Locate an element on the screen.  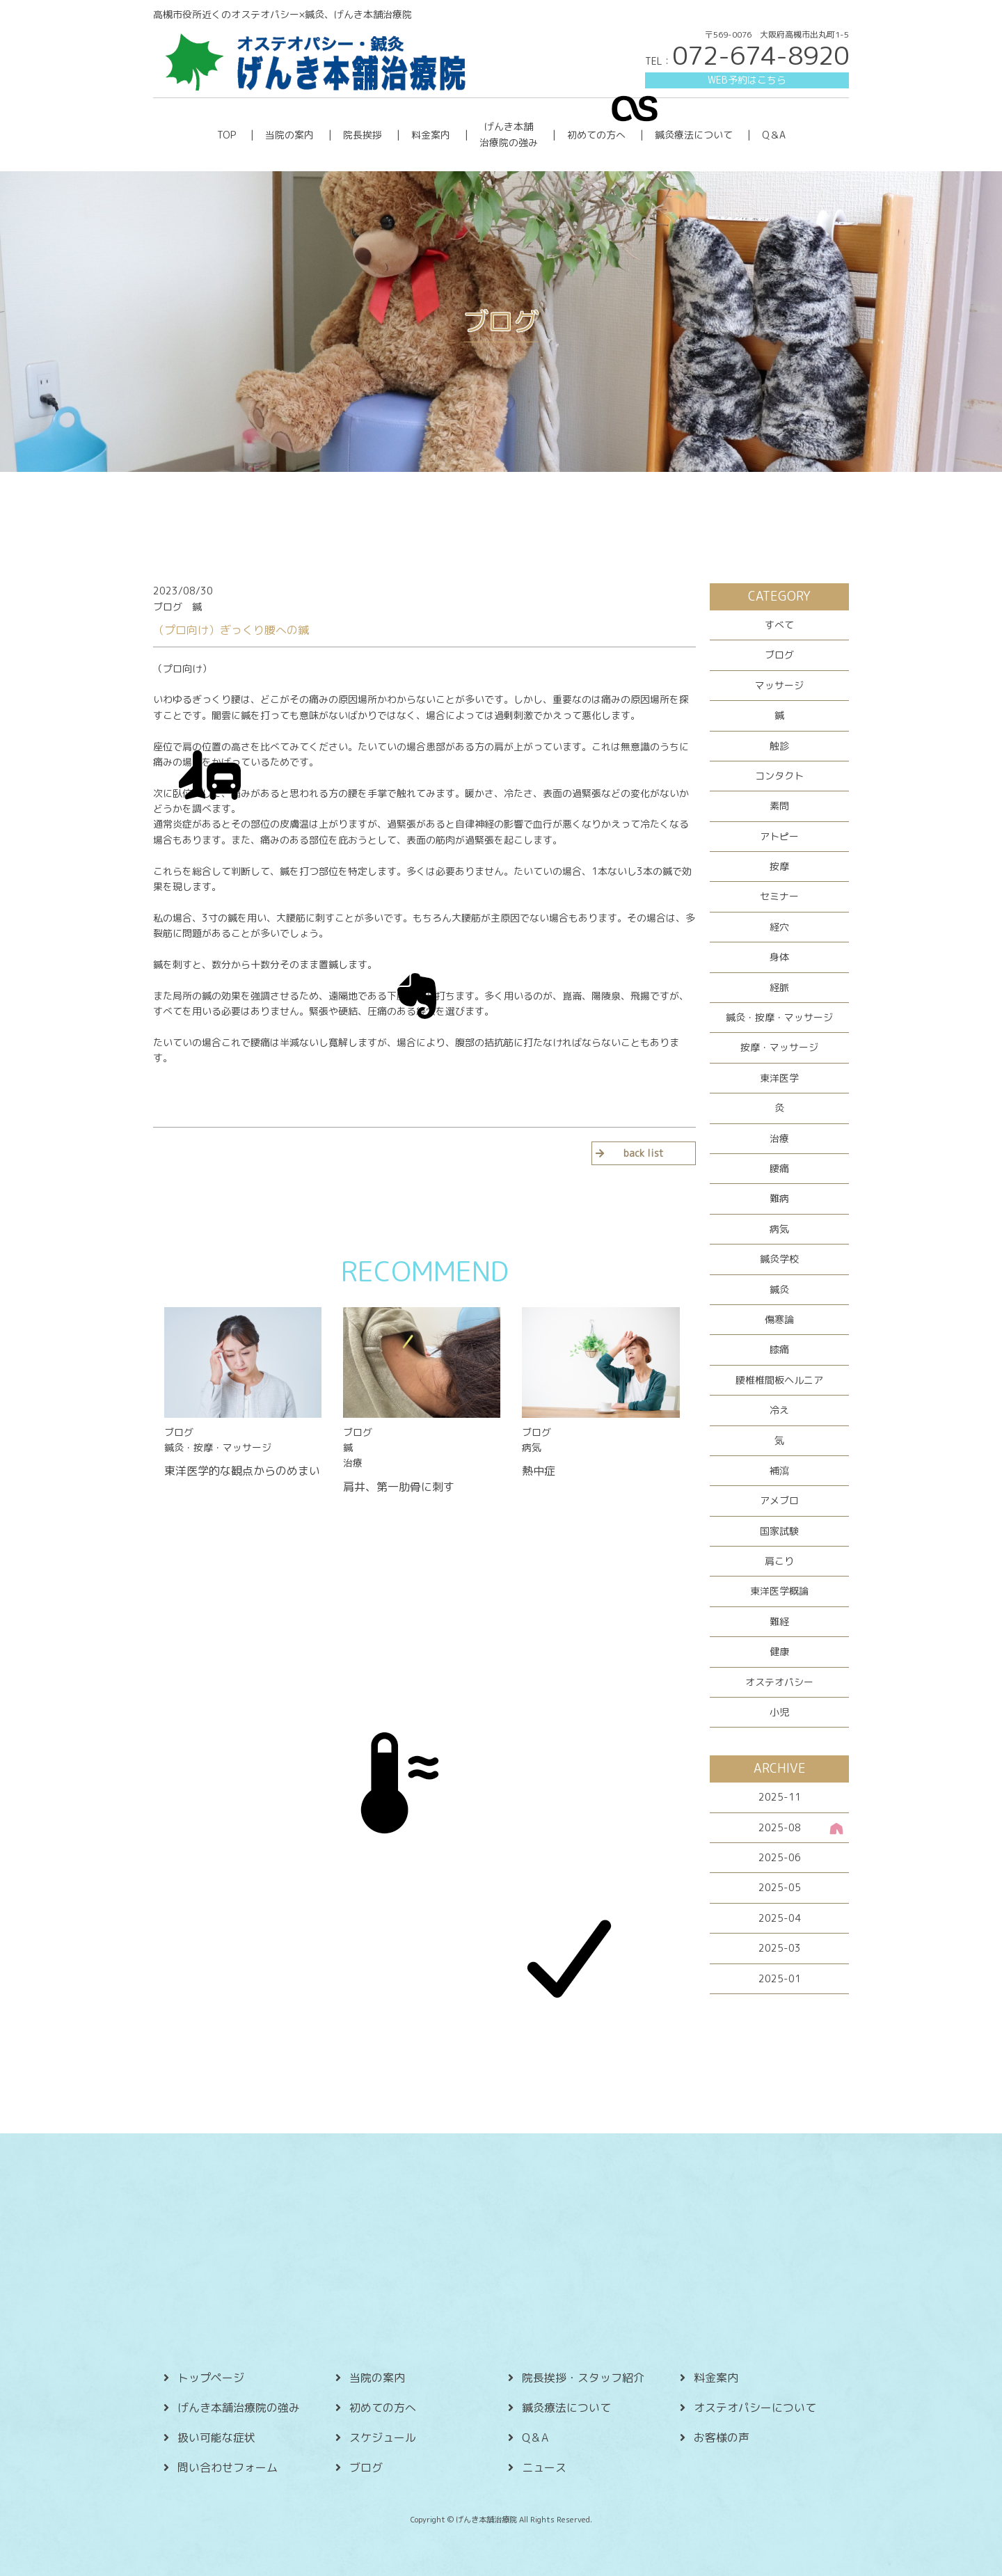
open Last.fm app is located at coordinates (635, 109).